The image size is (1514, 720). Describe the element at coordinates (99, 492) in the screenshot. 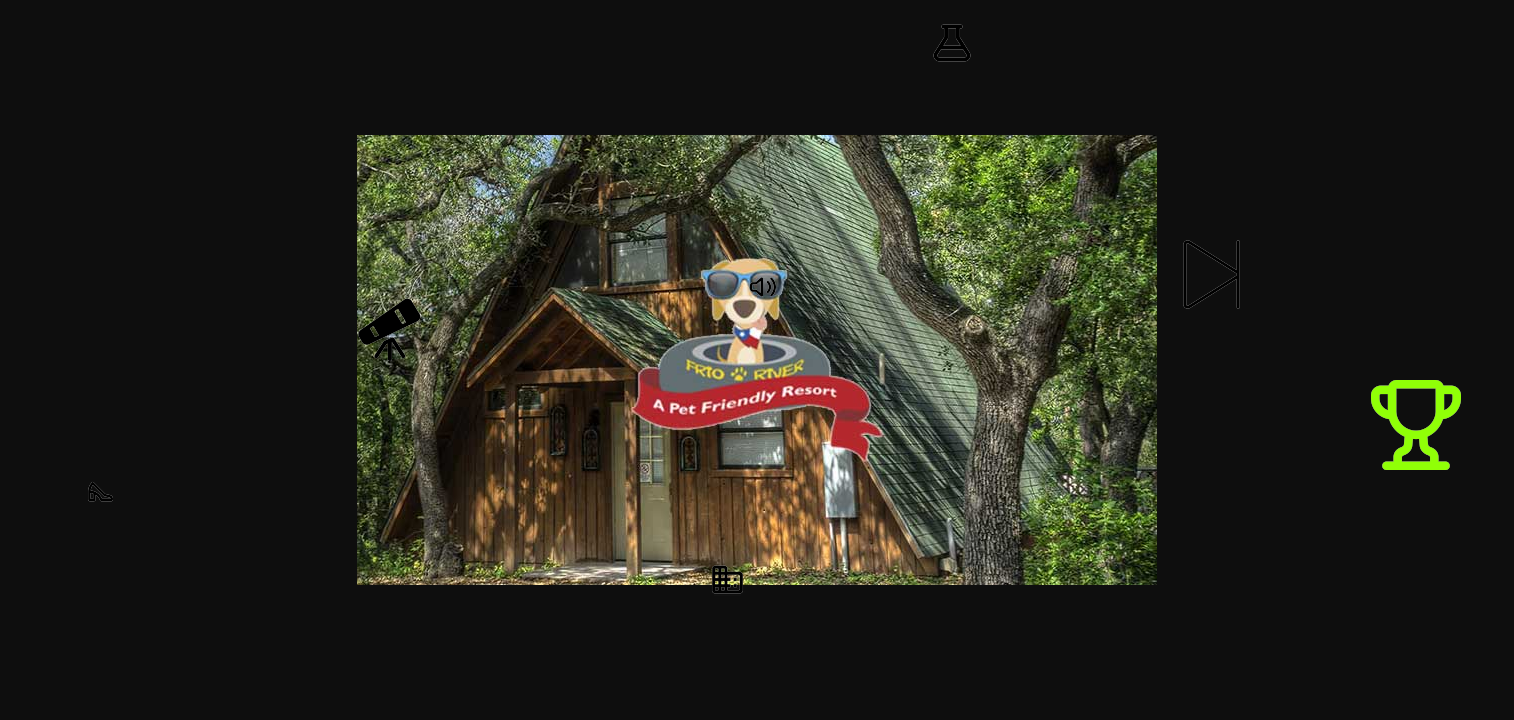

I see `browse women's shoes or footwear` at that location.